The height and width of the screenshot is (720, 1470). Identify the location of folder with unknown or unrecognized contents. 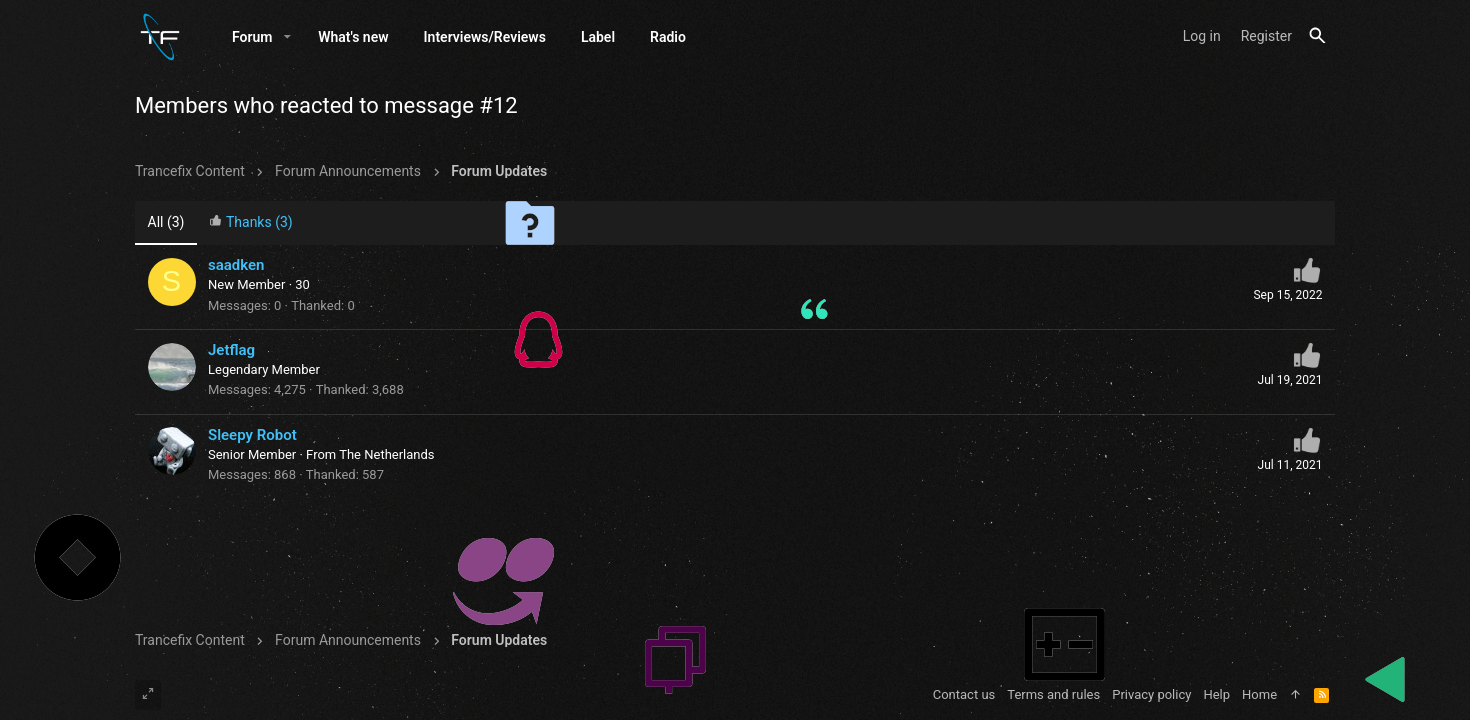
(530, 223).